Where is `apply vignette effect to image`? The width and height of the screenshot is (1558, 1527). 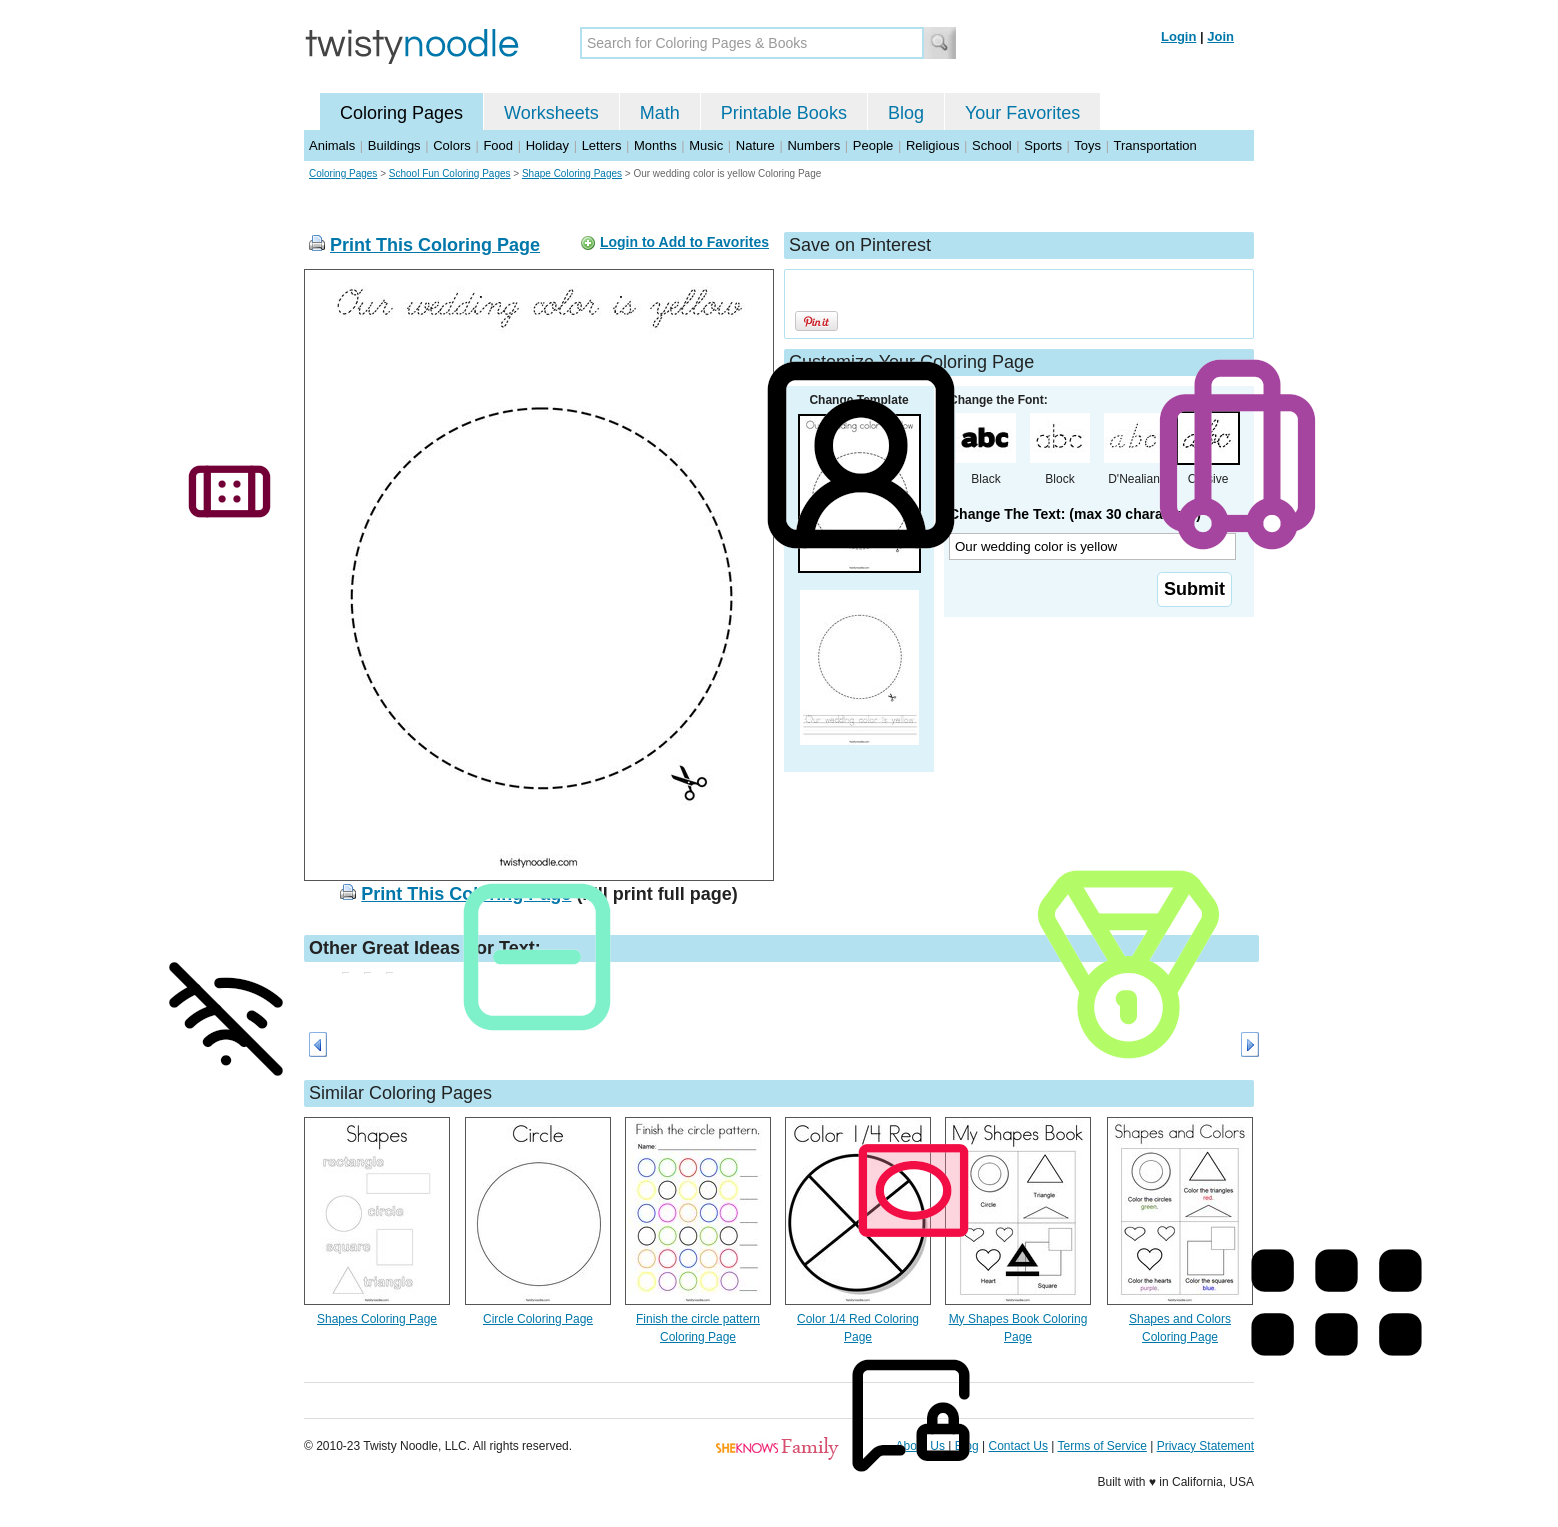
apply vignette effect to image is located at coordinates (913, 1190).